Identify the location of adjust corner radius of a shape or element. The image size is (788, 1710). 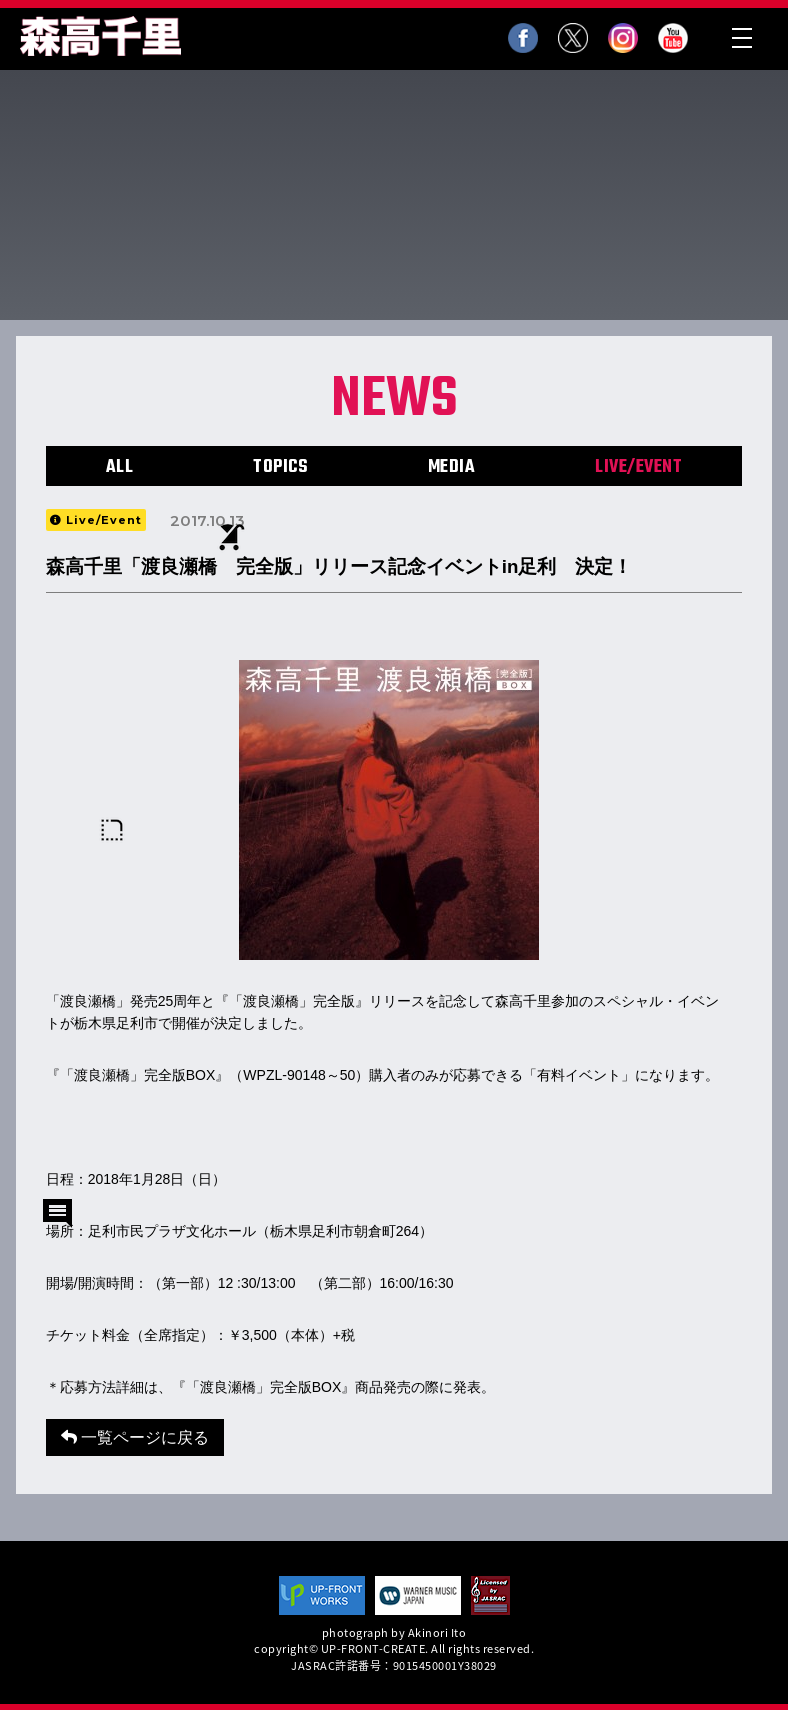
(112, 830).